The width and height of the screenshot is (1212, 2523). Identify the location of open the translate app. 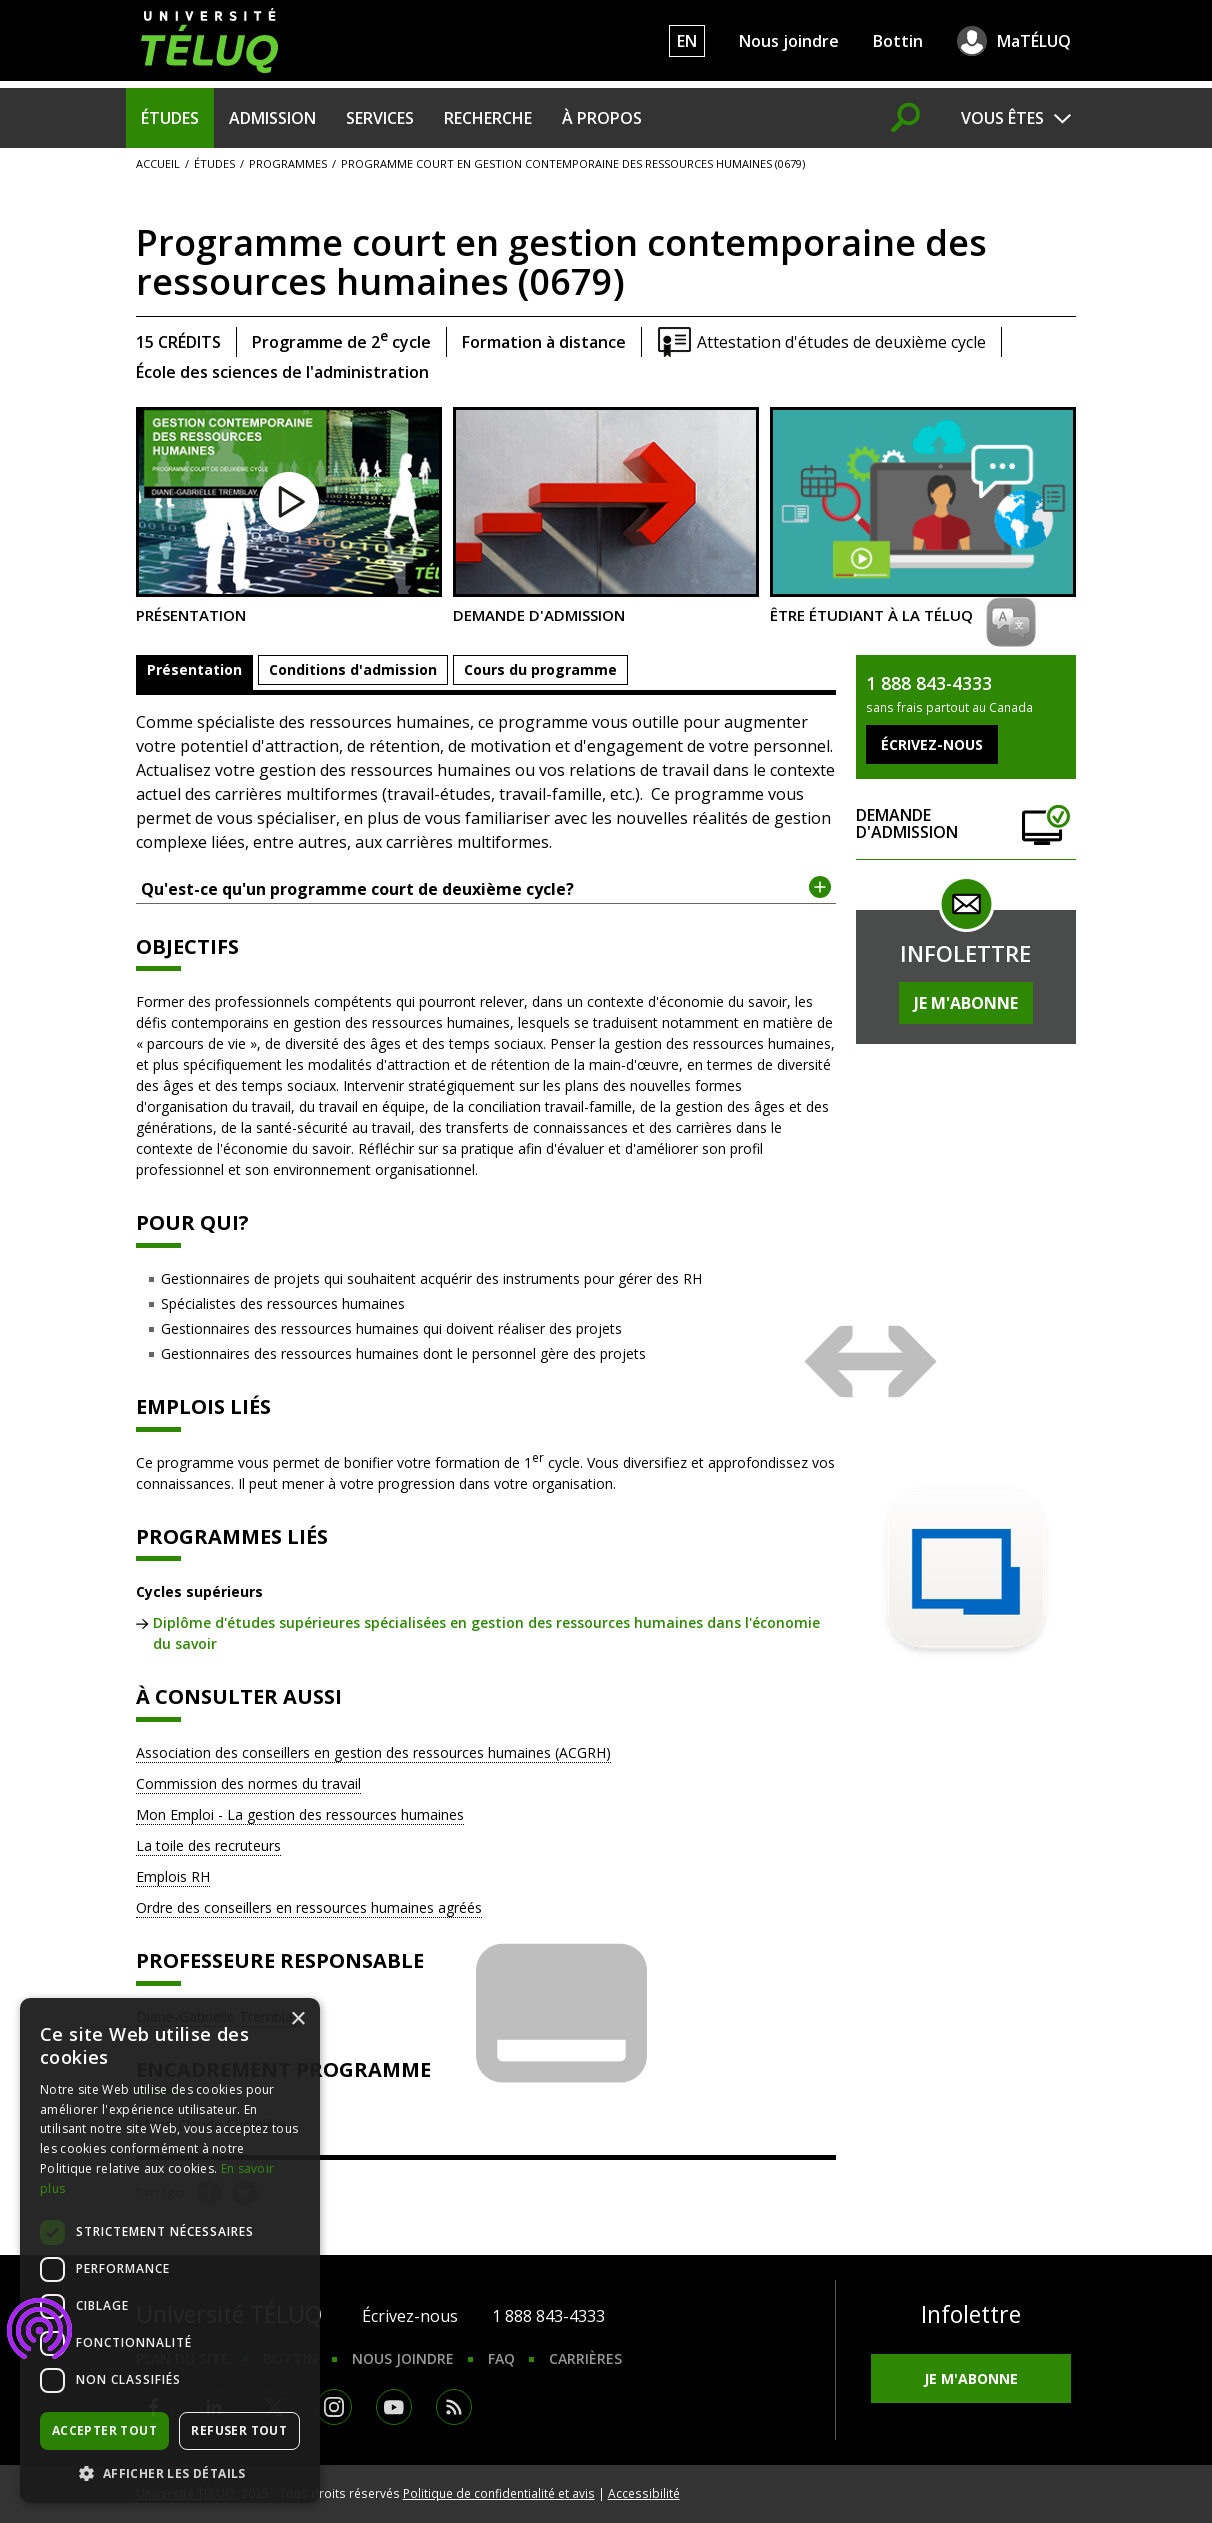
(1011, 622).